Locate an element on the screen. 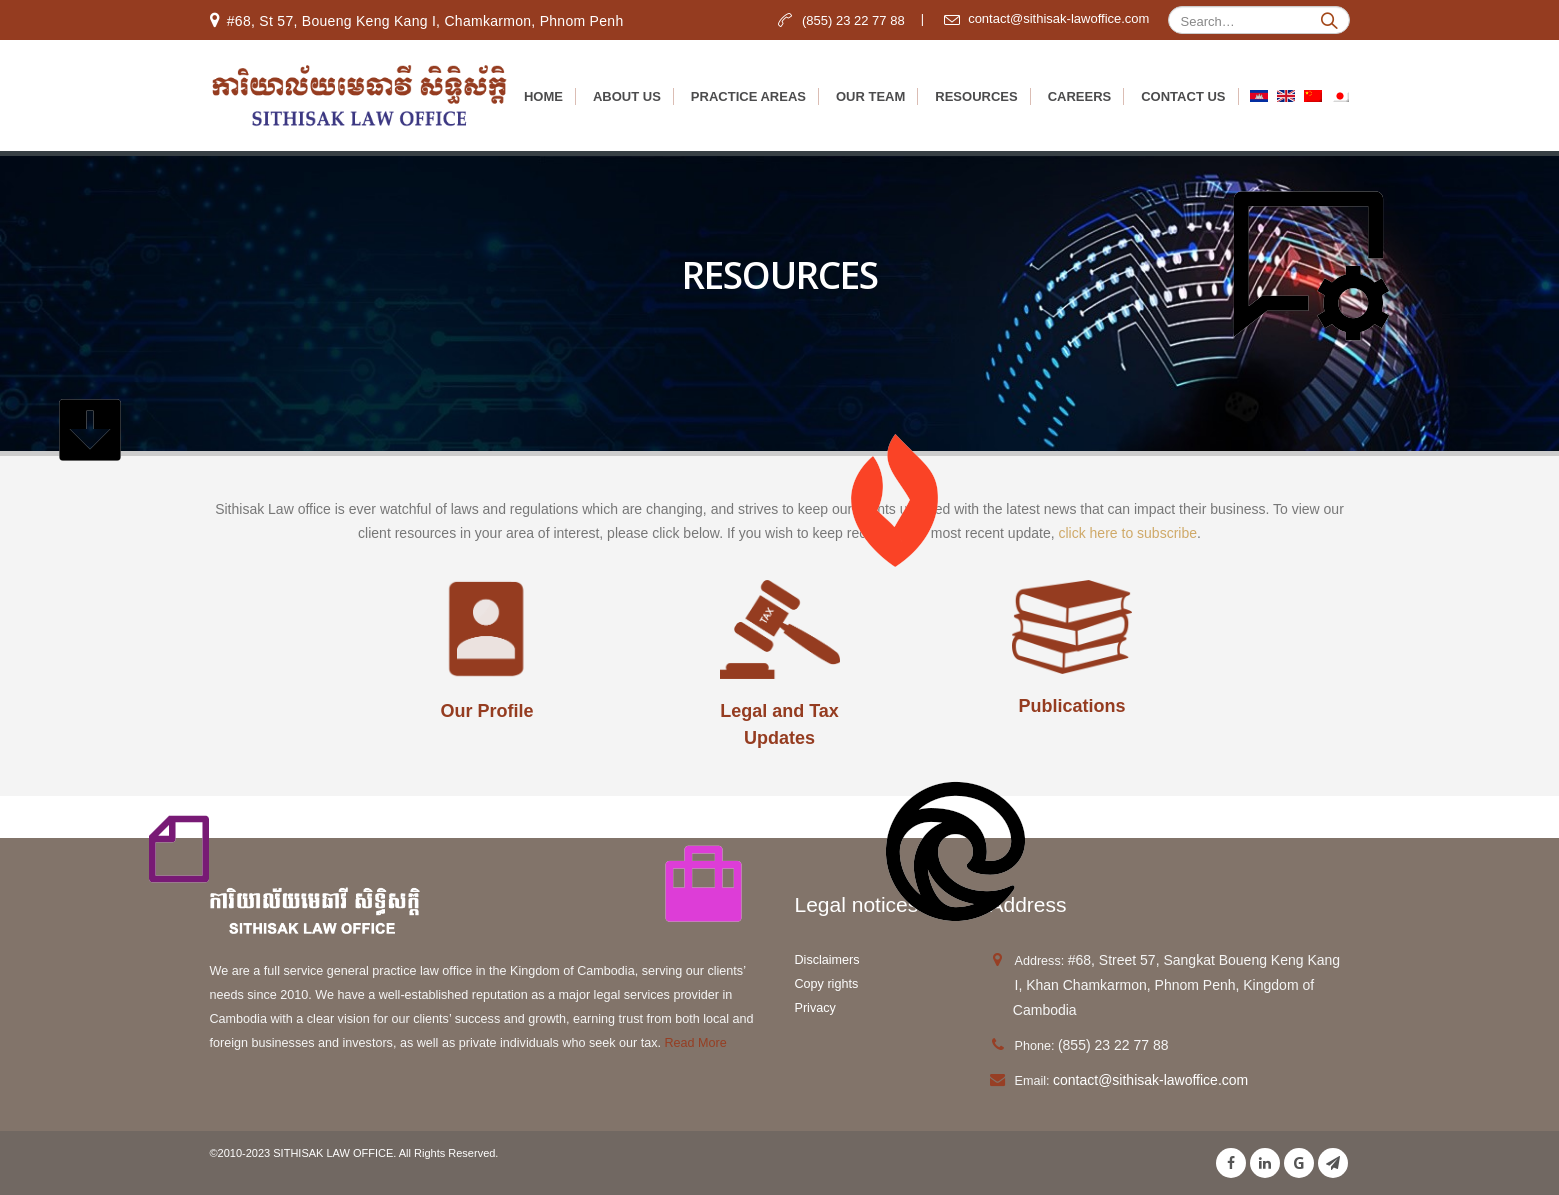 The width and height of the screenshot is (1559, 1195). view or open a document is located at coordinates (179, 849).